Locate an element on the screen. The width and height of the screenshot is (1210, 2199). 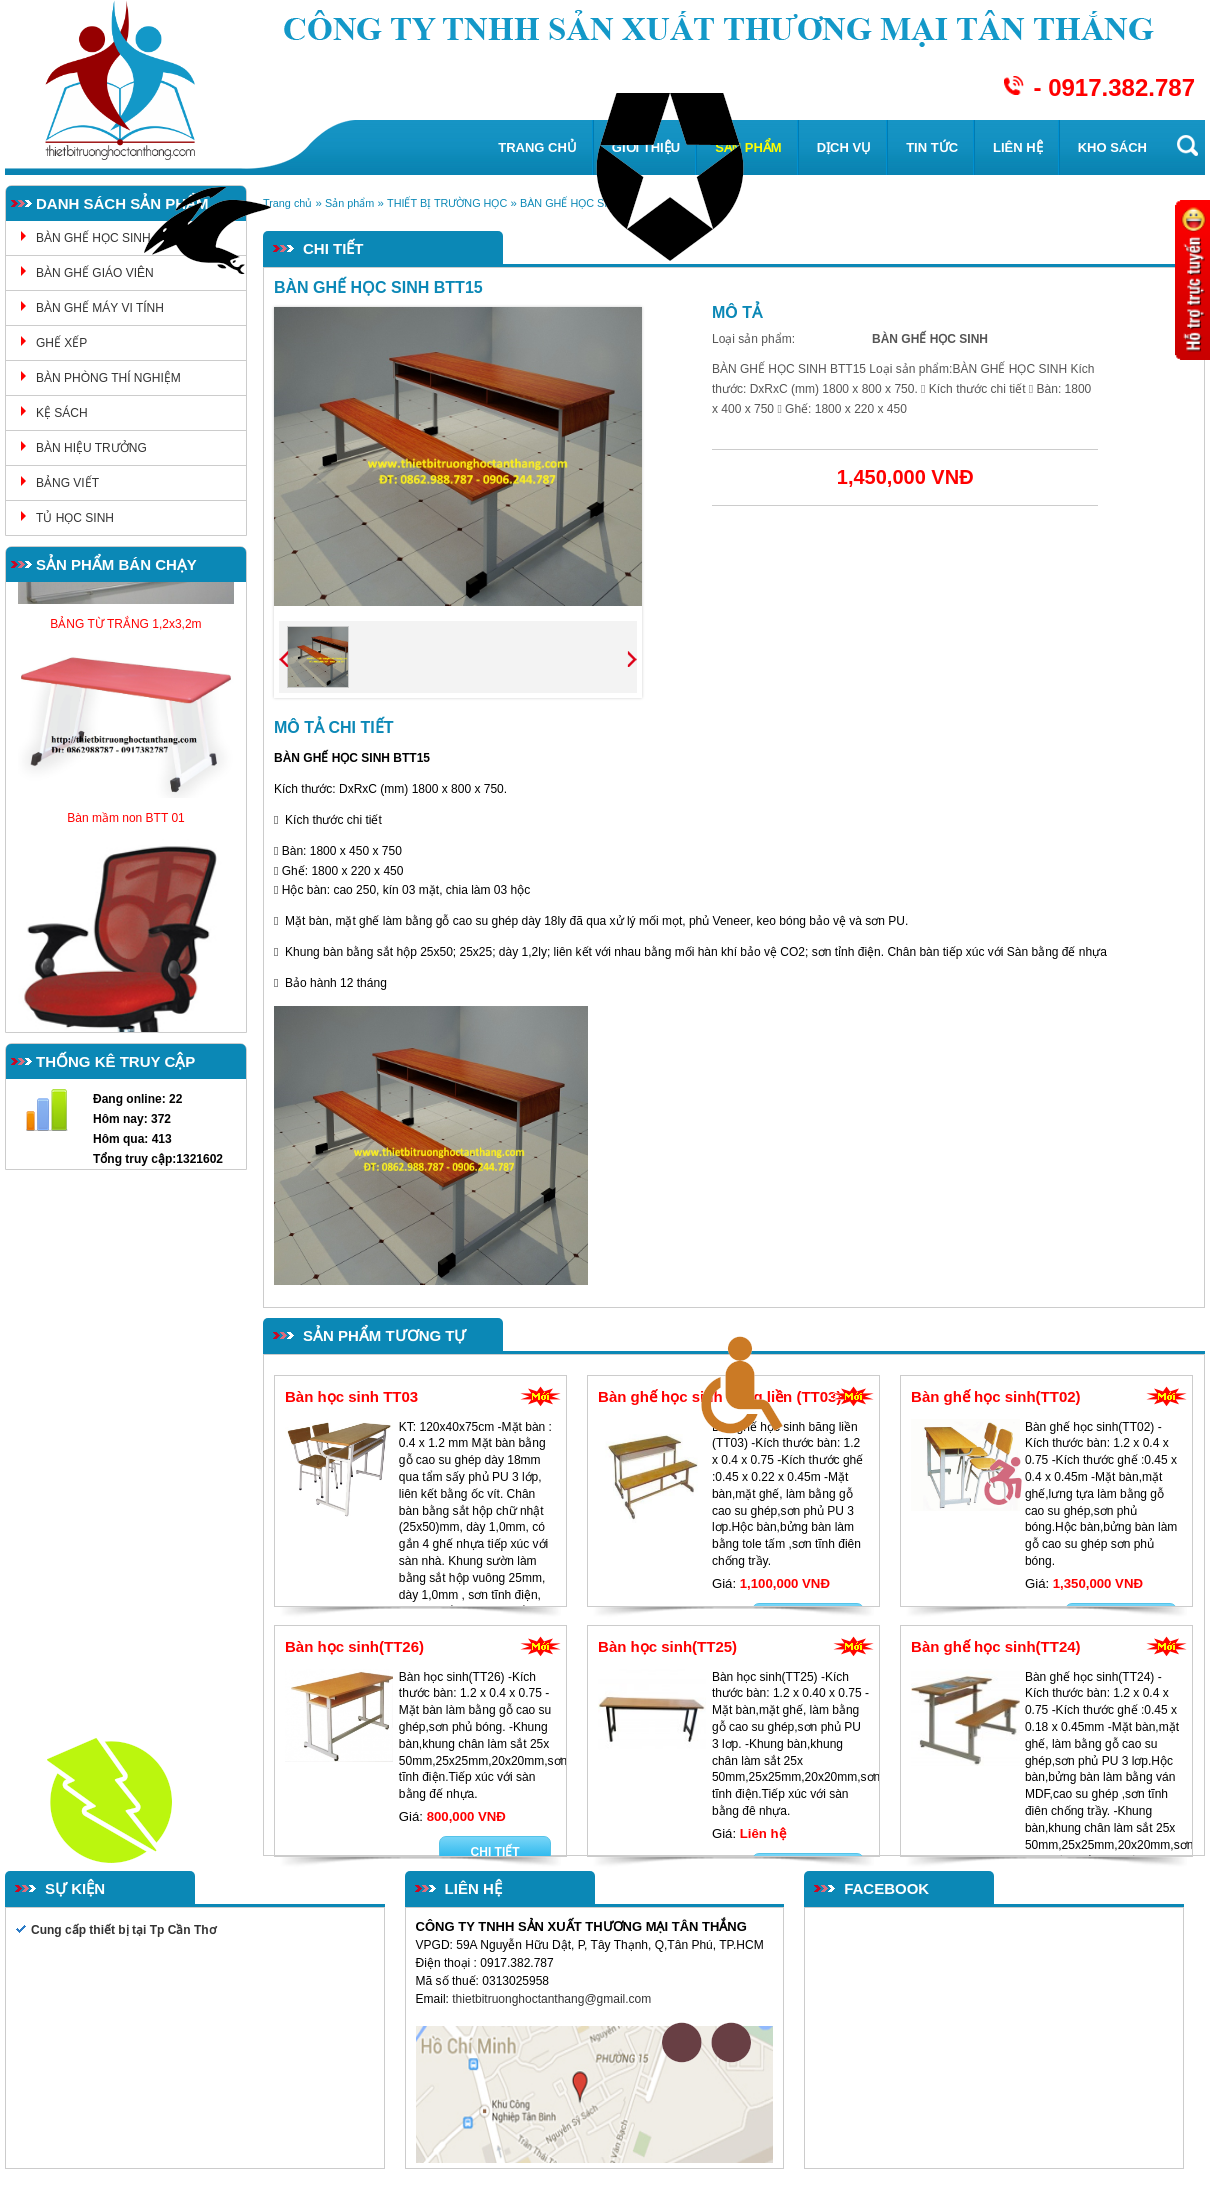
pterodactyl game server management panel logo is located at coordinates (207, 230).